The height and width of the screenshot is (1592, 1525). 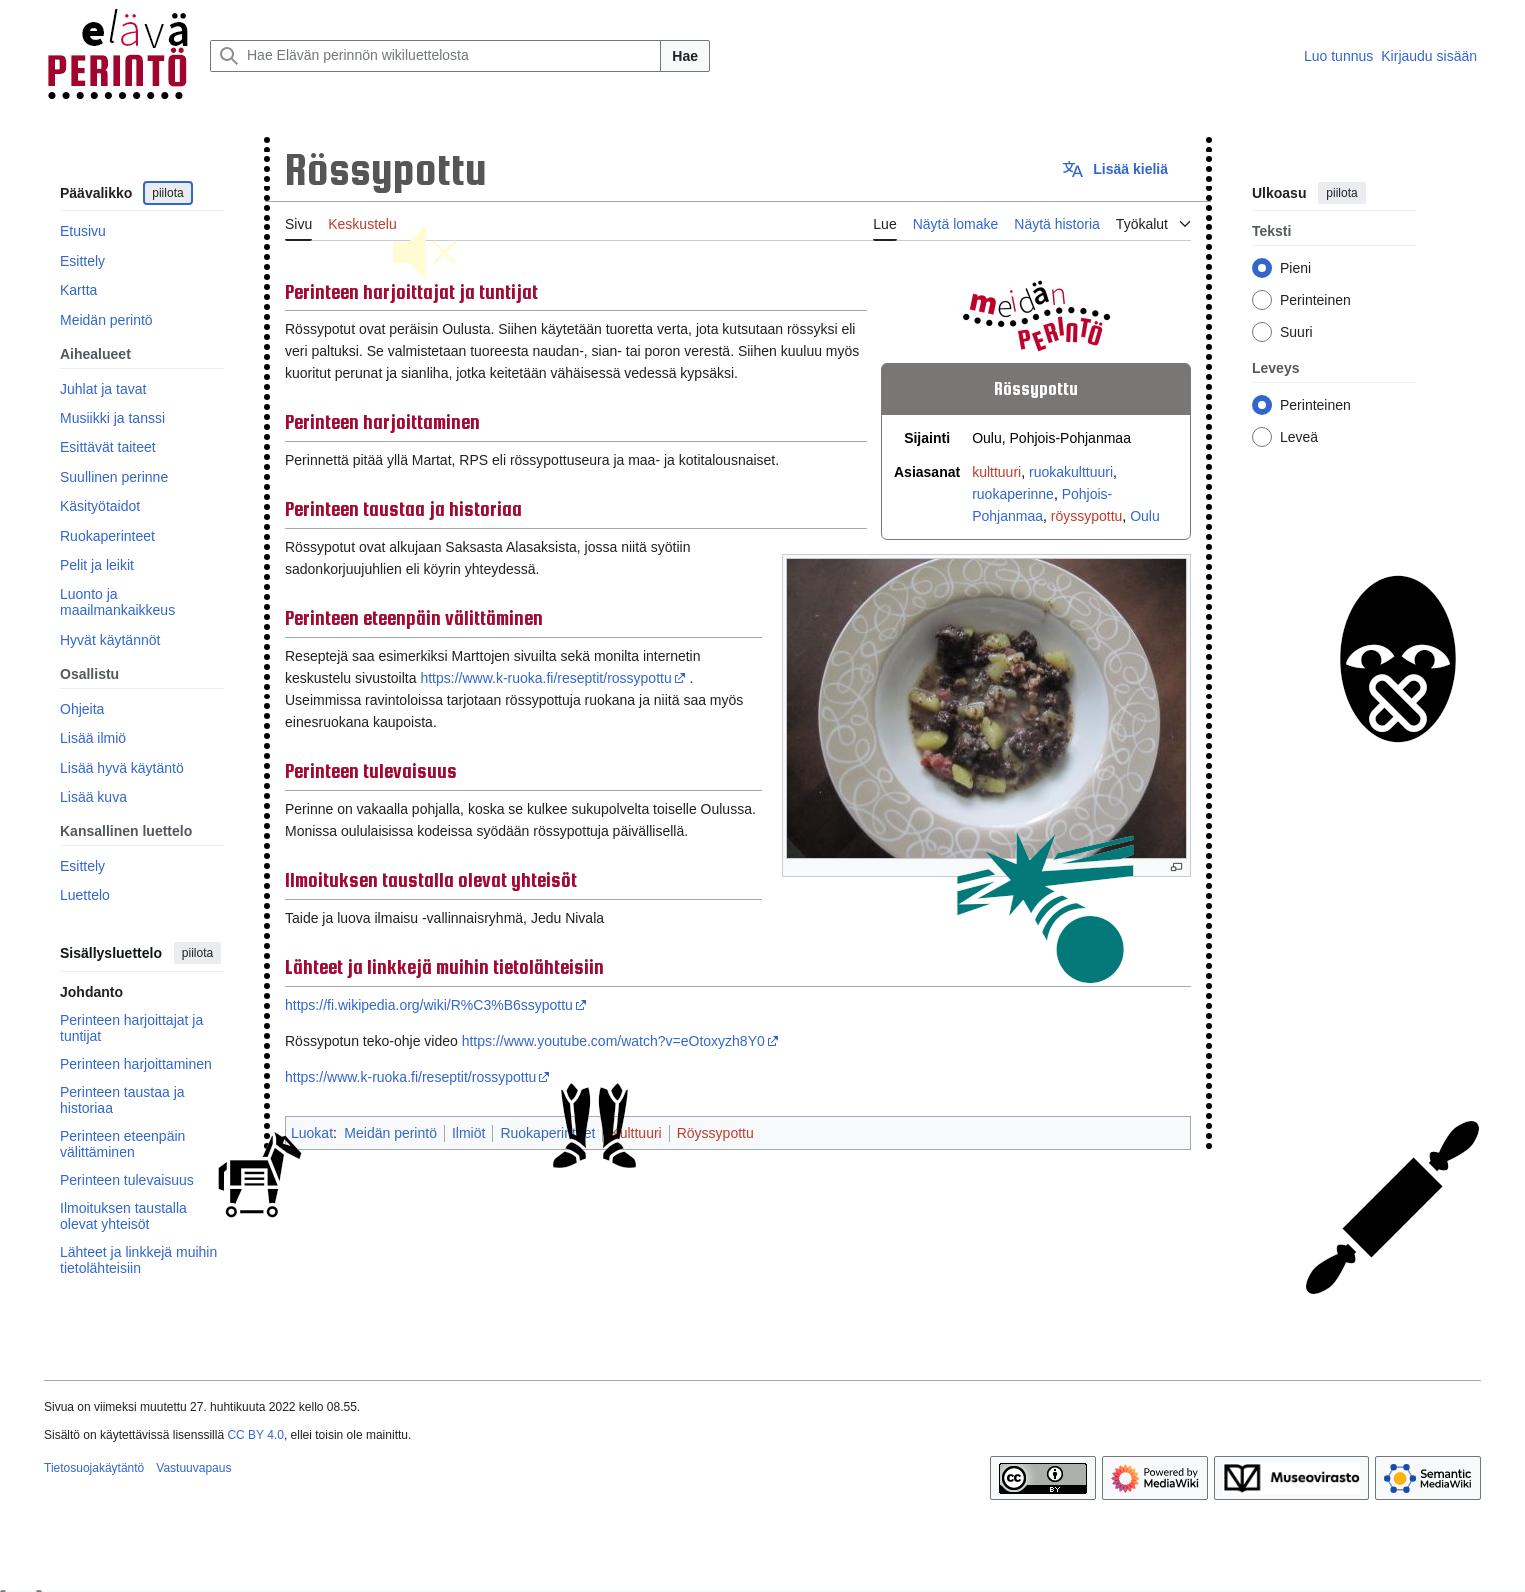 I want to click on indicates ricochet or bounce effect in gameplay, so click(x=1044, y=906).